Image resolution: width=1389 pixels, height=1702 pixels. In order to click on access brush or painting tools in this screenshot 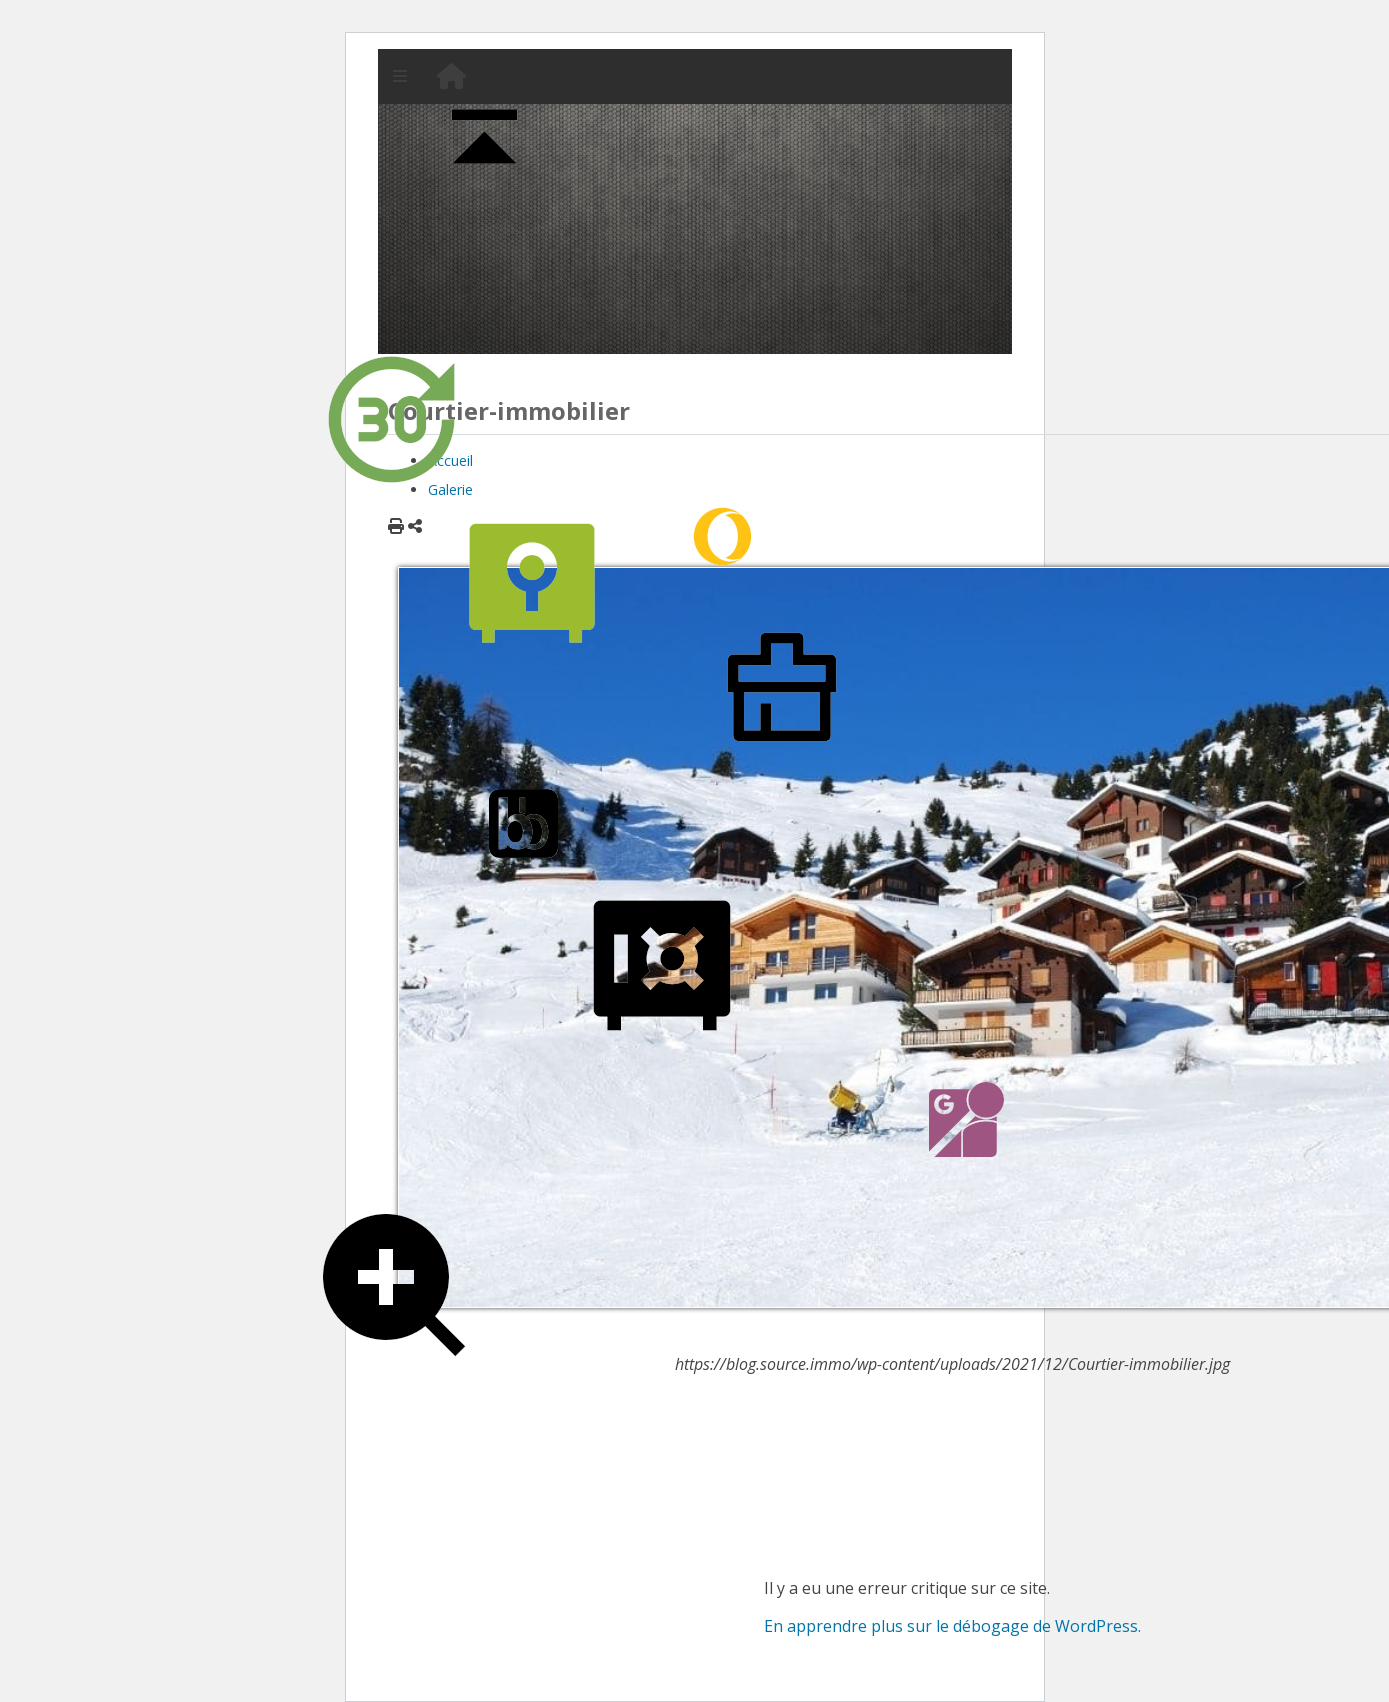, I will do `click(782, 687)`.